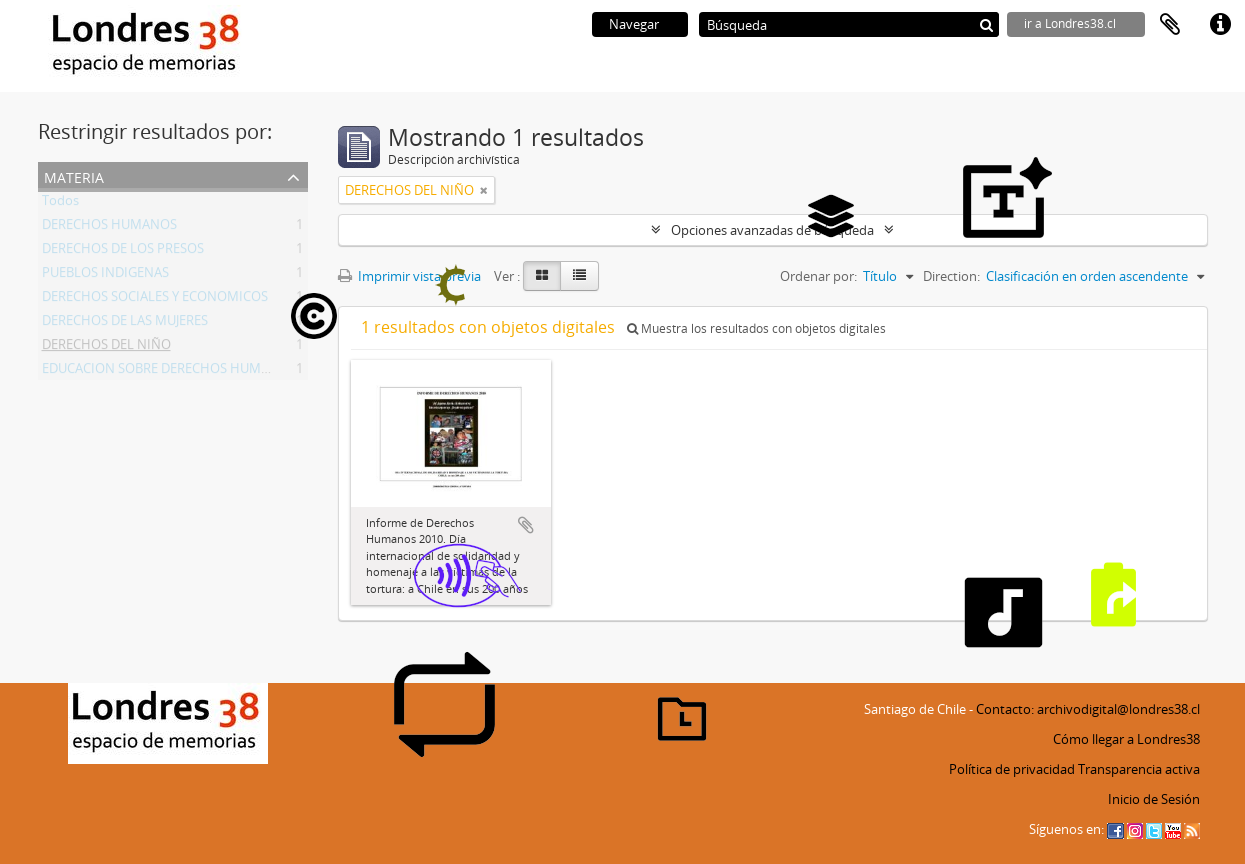 Image resolution: width=1245 pixels, height=864 pixels. What do you see at coordinates (682, 719) in the screenshot?
I see `view folder history or previous versions` at bounding box center [682, 719].